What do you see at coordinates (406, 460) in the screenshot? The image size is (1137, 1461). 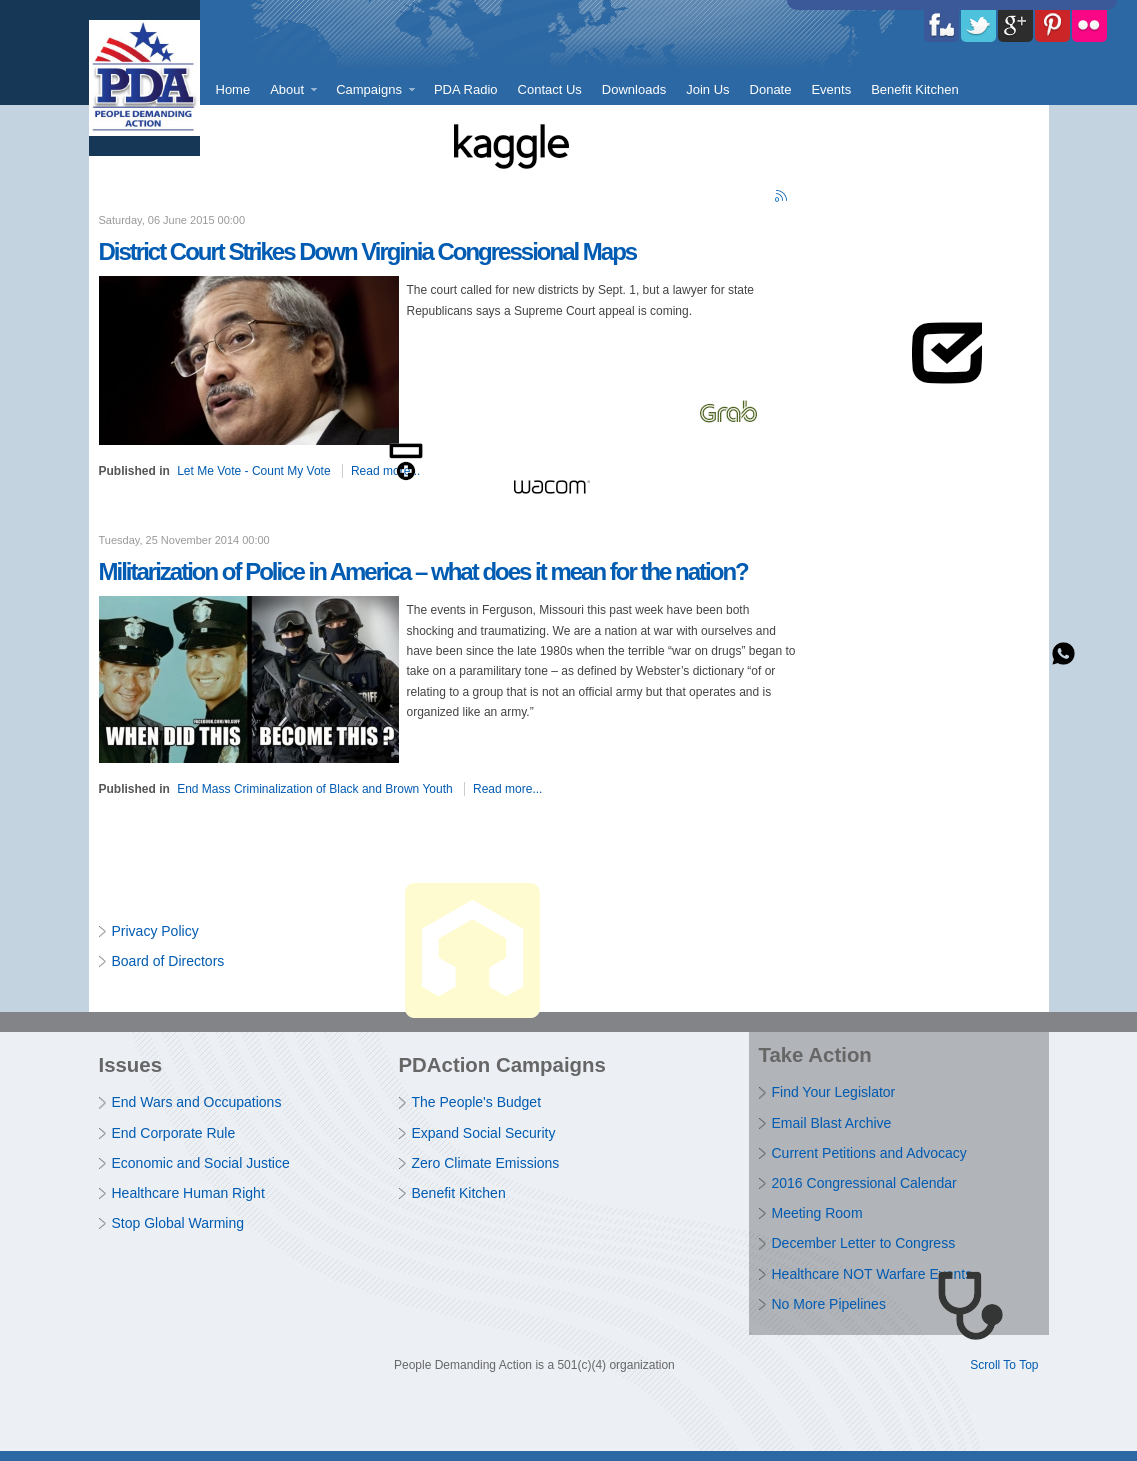 I see `insert a new row below the current selection` at bounding box center [406, 460].